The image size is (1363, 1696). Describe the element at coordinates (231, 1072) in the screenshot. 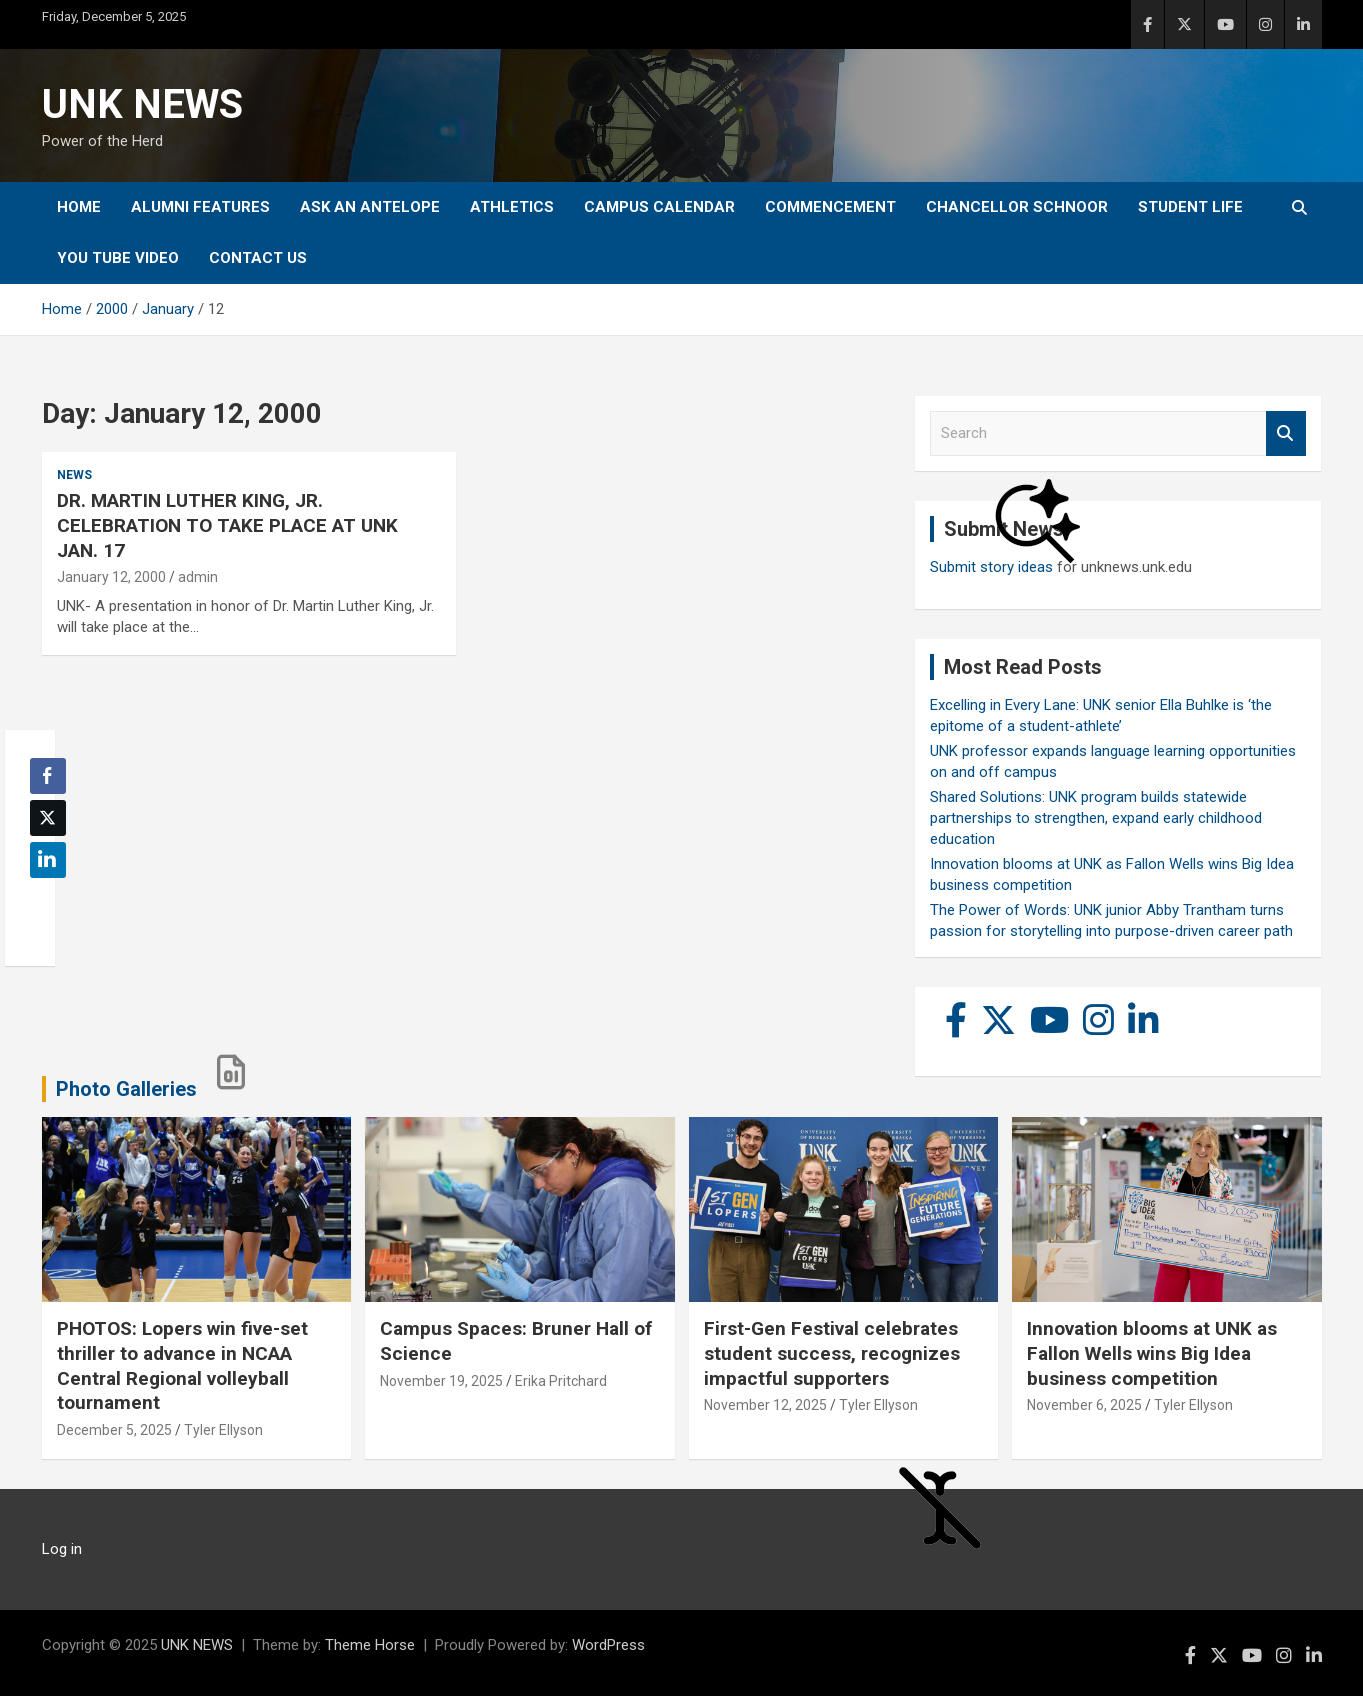

I see `view a file containing numeric data` at that location.